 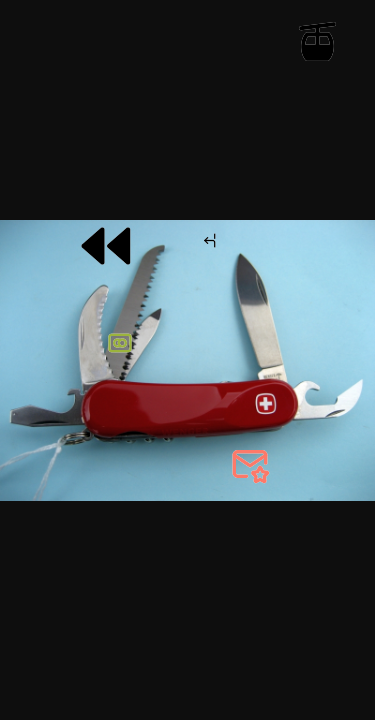 What do you see at coordinates (210, 240) in the screenshot?
I see `take the next left turn` at bounding box center [210, 240].